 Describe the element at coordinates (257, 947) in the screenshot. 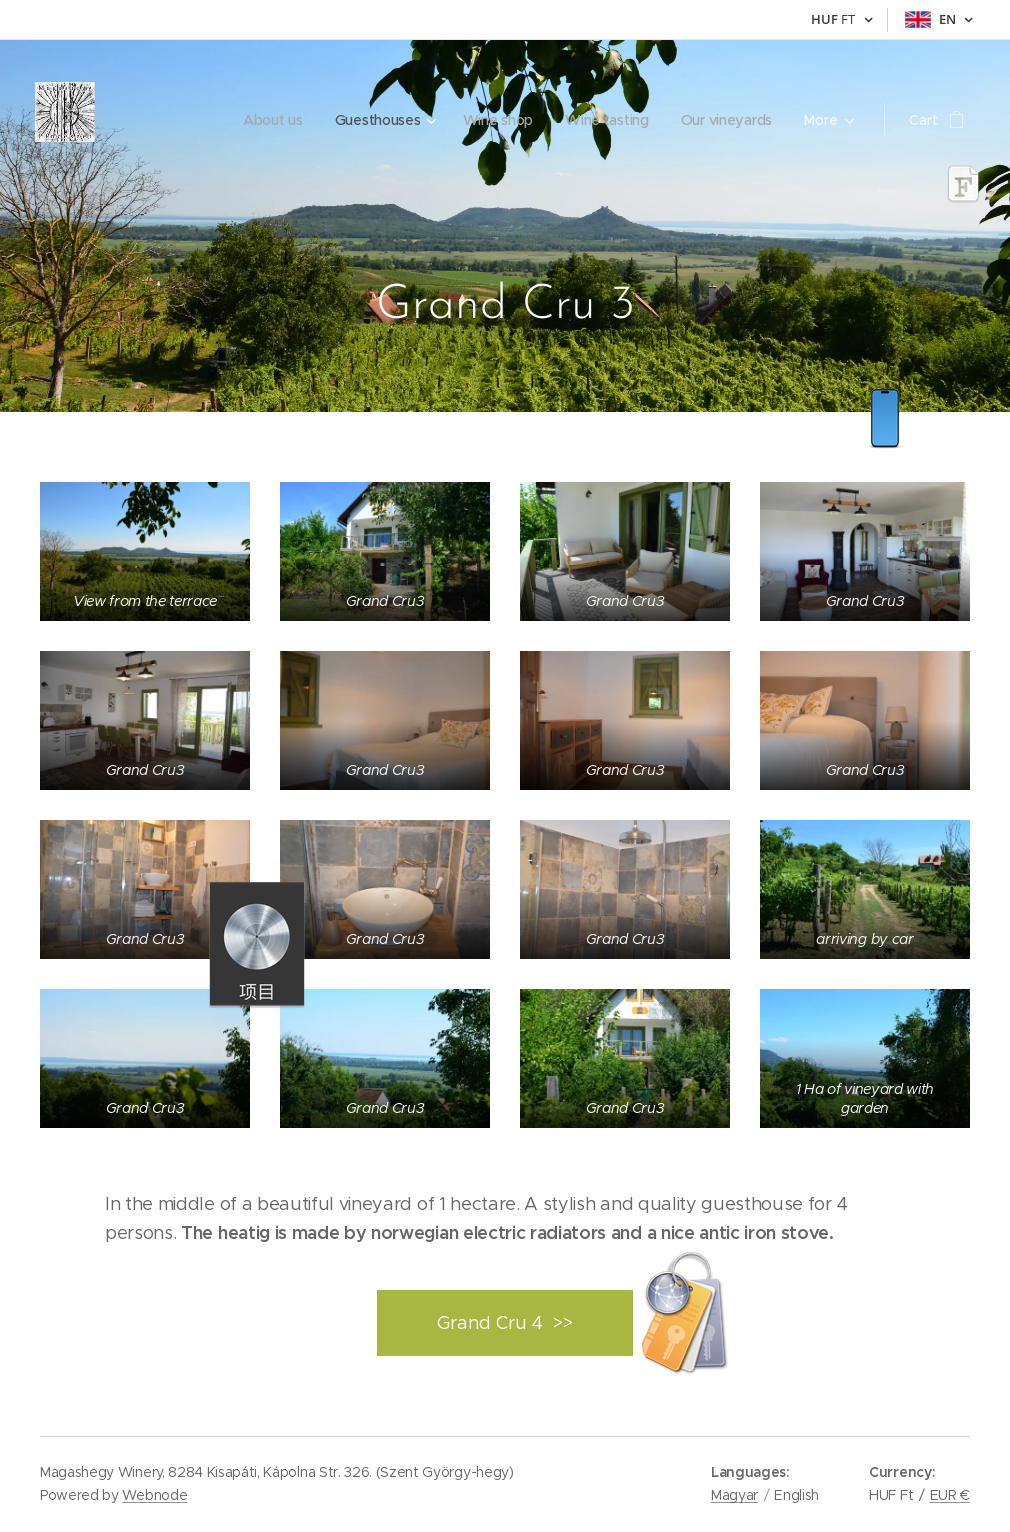

I see `open a Logic Pro project file` at that location.